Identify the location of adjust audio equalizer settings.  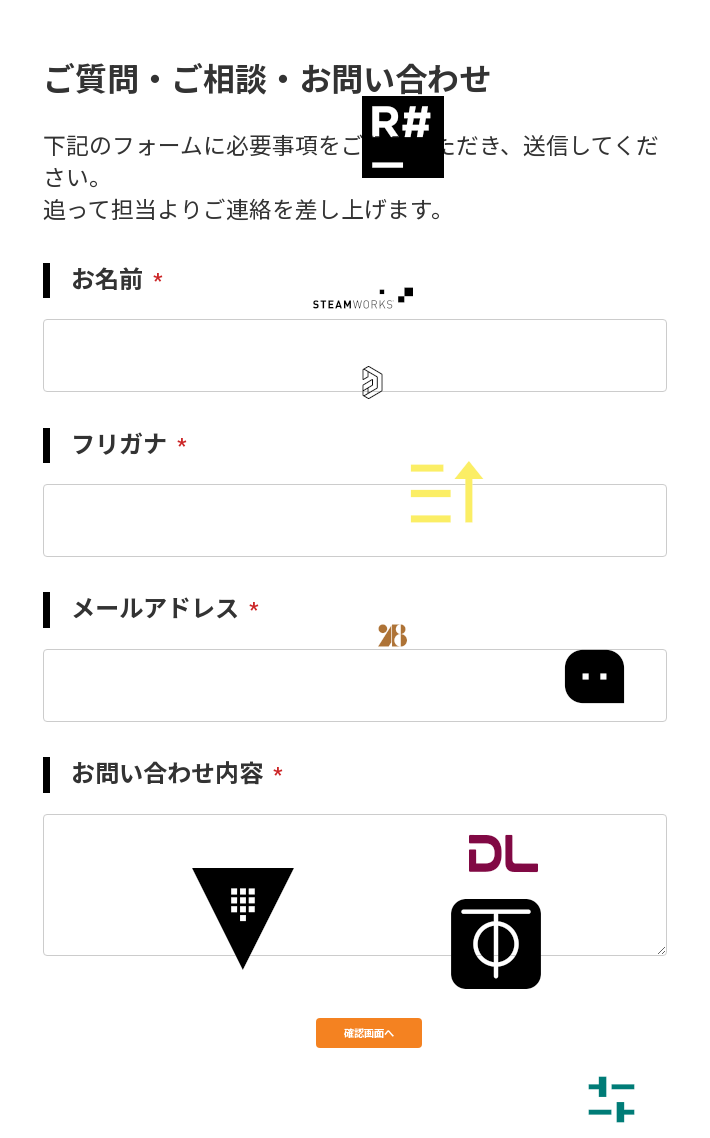
(611, 1099).